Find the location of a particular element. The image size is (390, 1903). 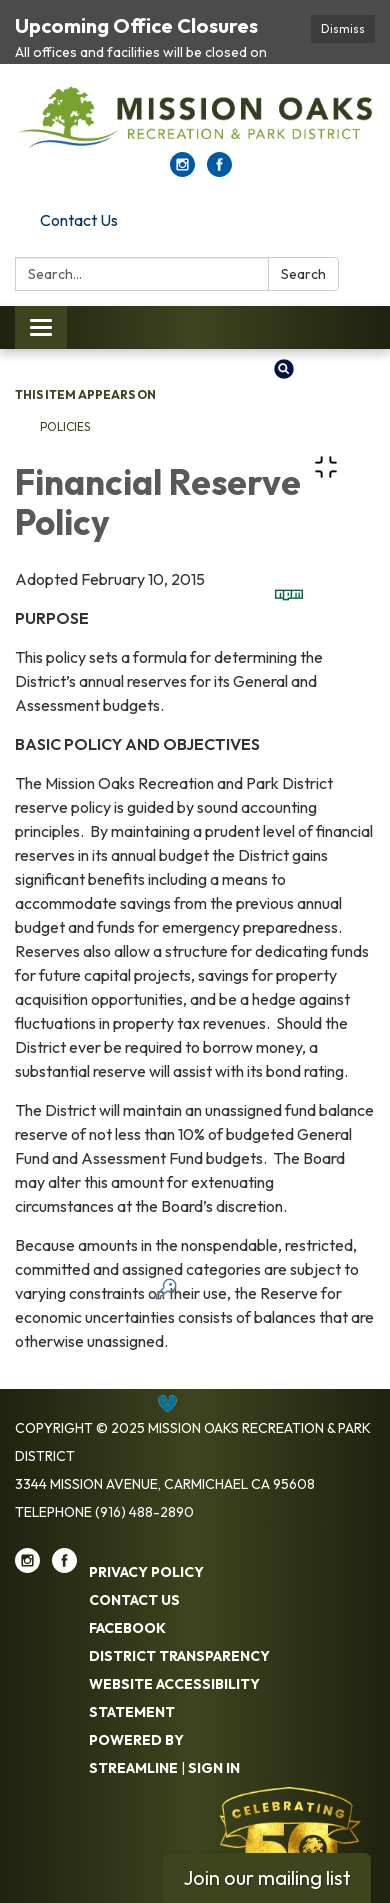

minimize or exit fullscreen mode is located at coordinates (326, 467).